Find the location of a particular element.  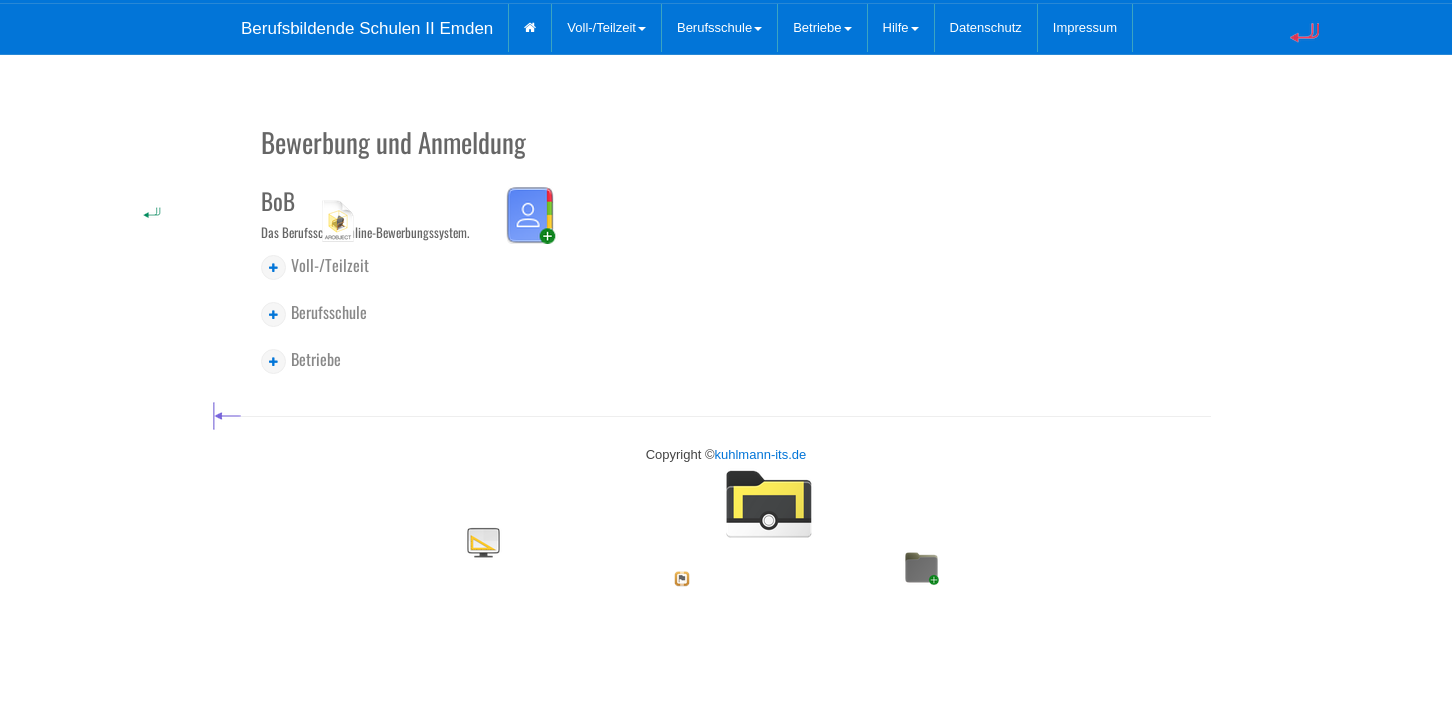

add a new contact is located at coordinates (530, 215).